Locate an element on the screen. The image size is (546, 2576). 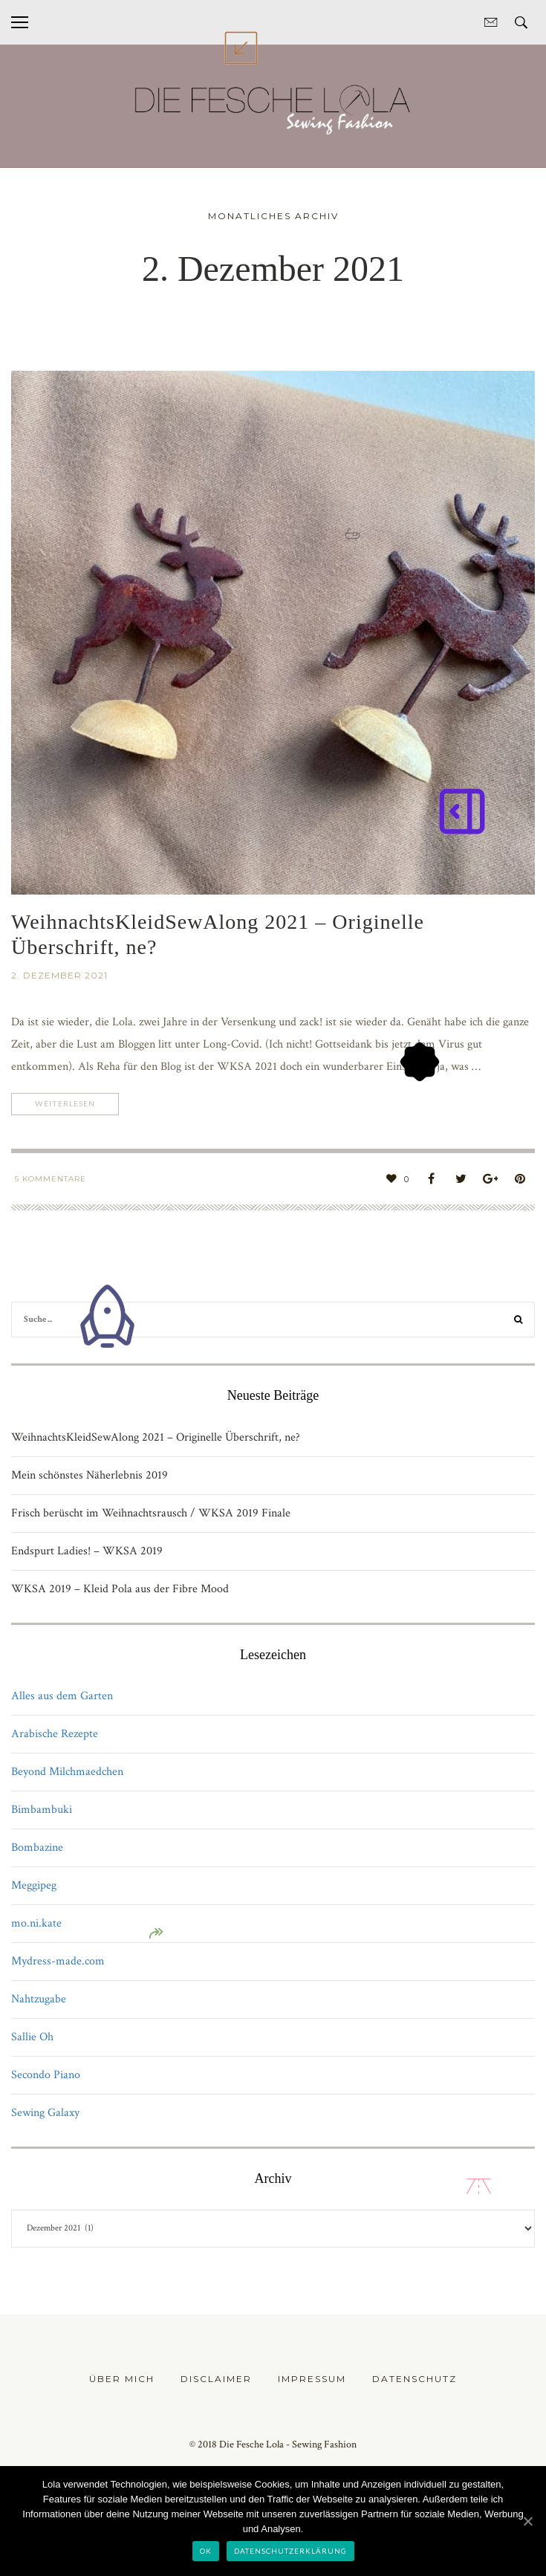
launch or deploy an application is located at coordinates (107, 1318).